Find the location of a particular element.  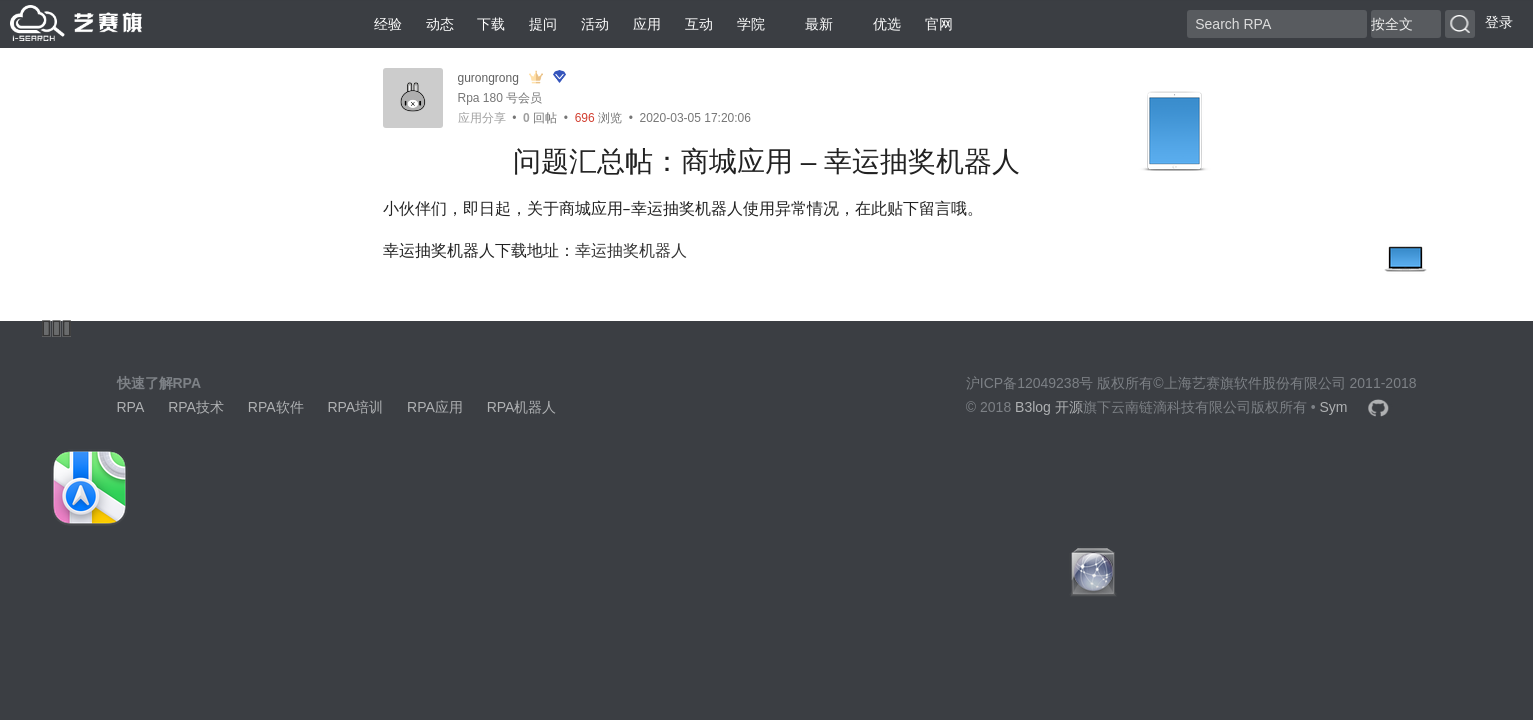

open apple maps application is located at coordinates (89, 487).